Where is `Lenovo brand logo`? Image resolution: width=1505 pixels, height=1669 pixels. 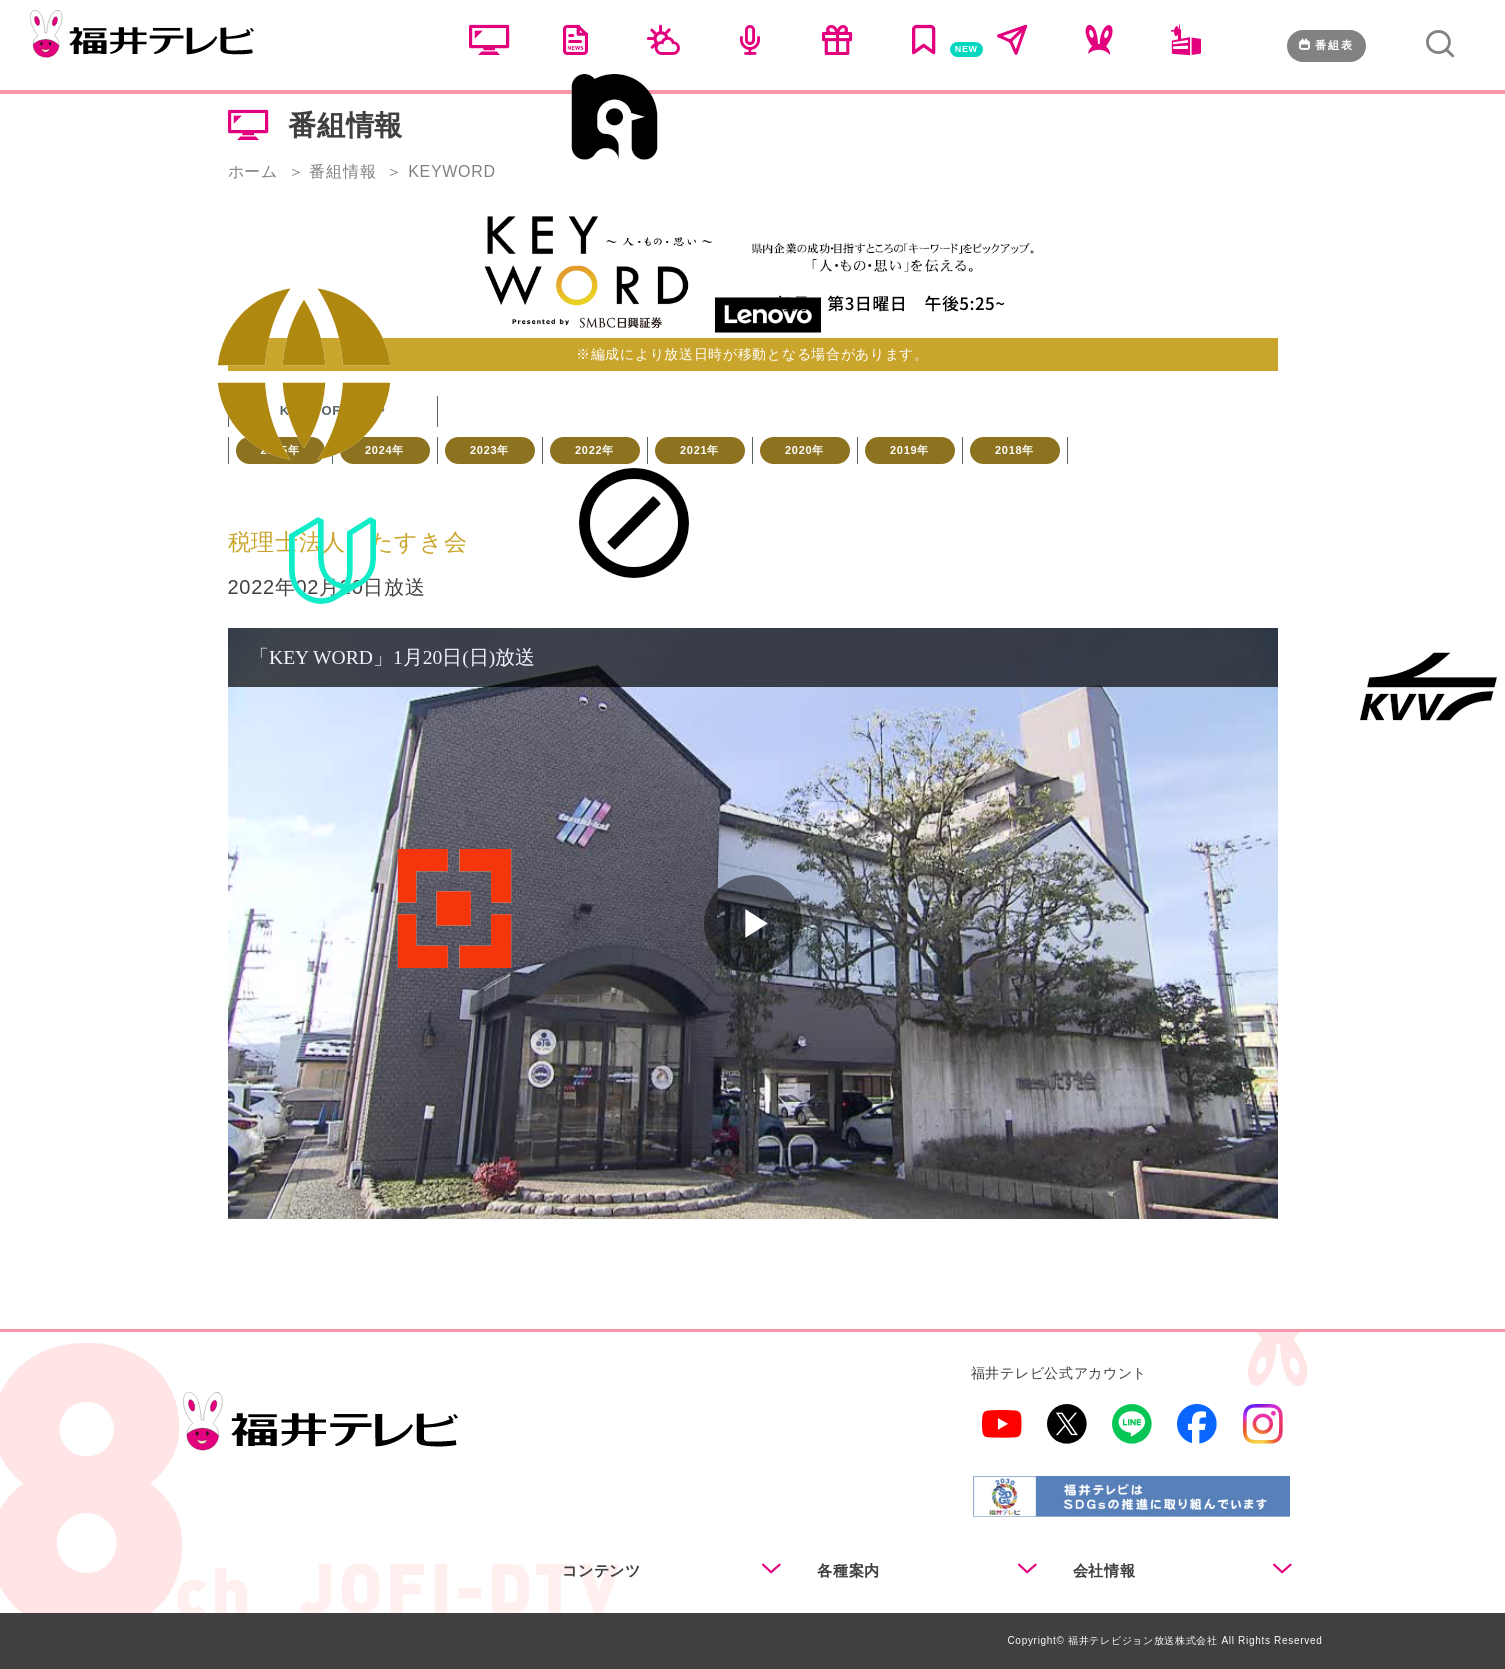
Lenovo brand logo is located at coordinates (768, 315).